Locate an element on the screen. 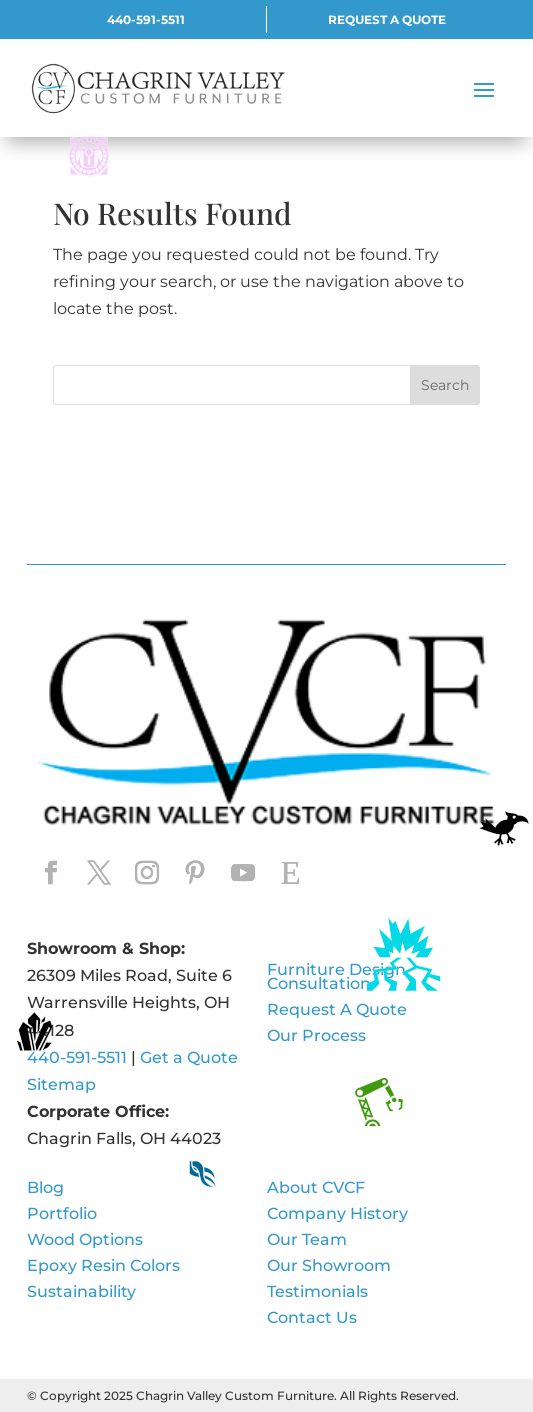  access game avatar or player profile is located at coordinates (89, 156).